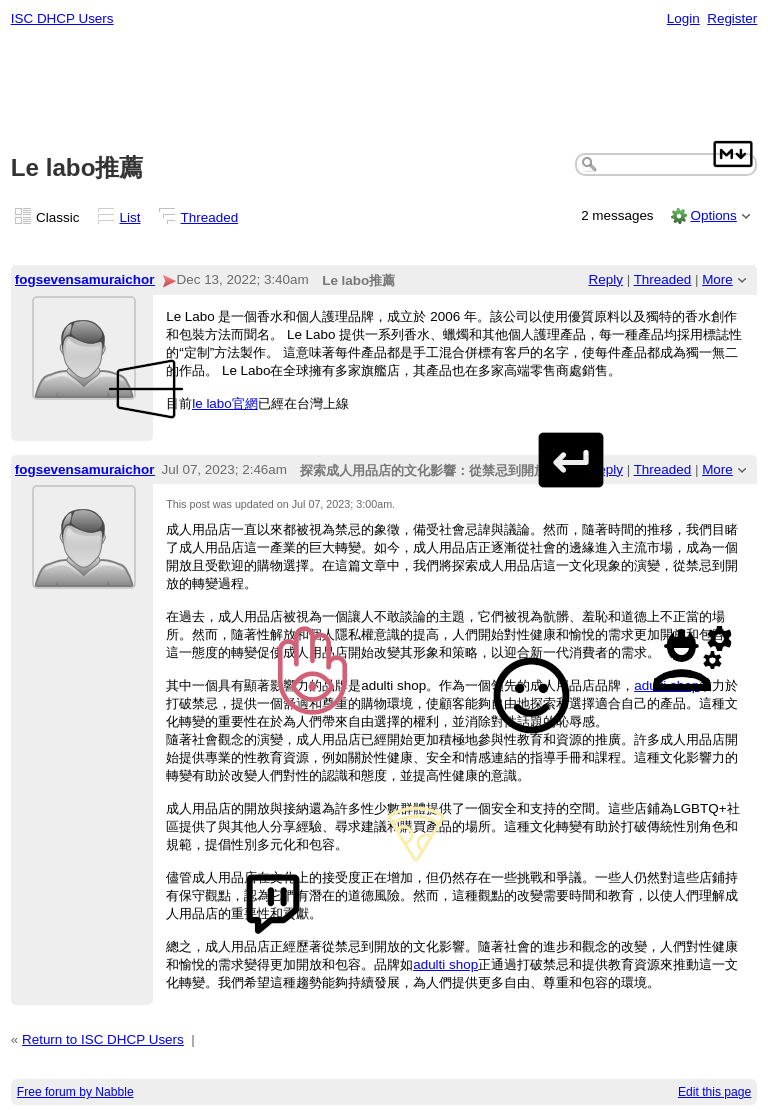 This screenshot has width=768, height=1116. I want to click on browse food or restaurant options, so click(416, 833).